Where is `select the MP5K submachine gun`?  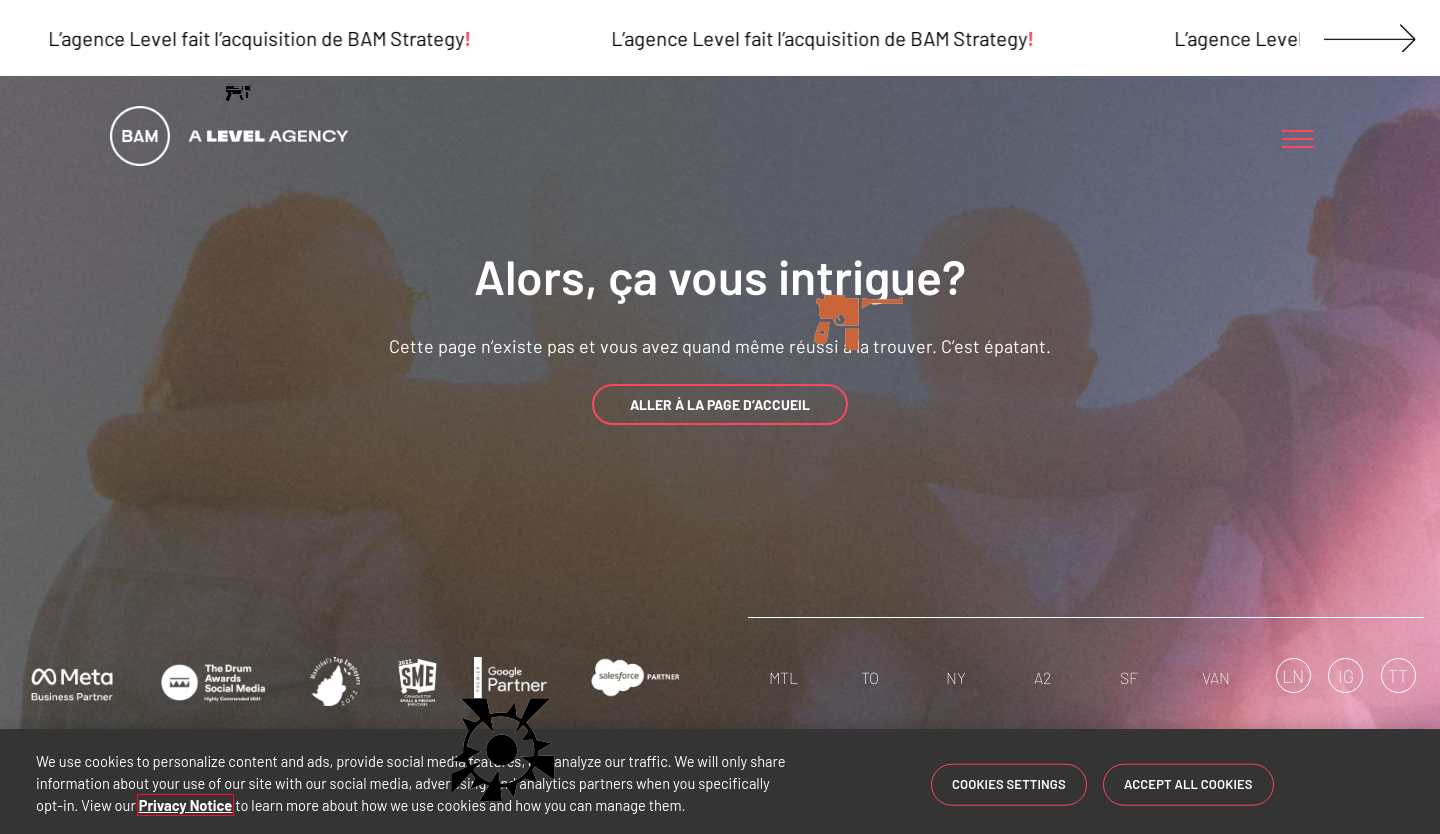 select the MP5K submachine gun is located at coordinates (238, 92).